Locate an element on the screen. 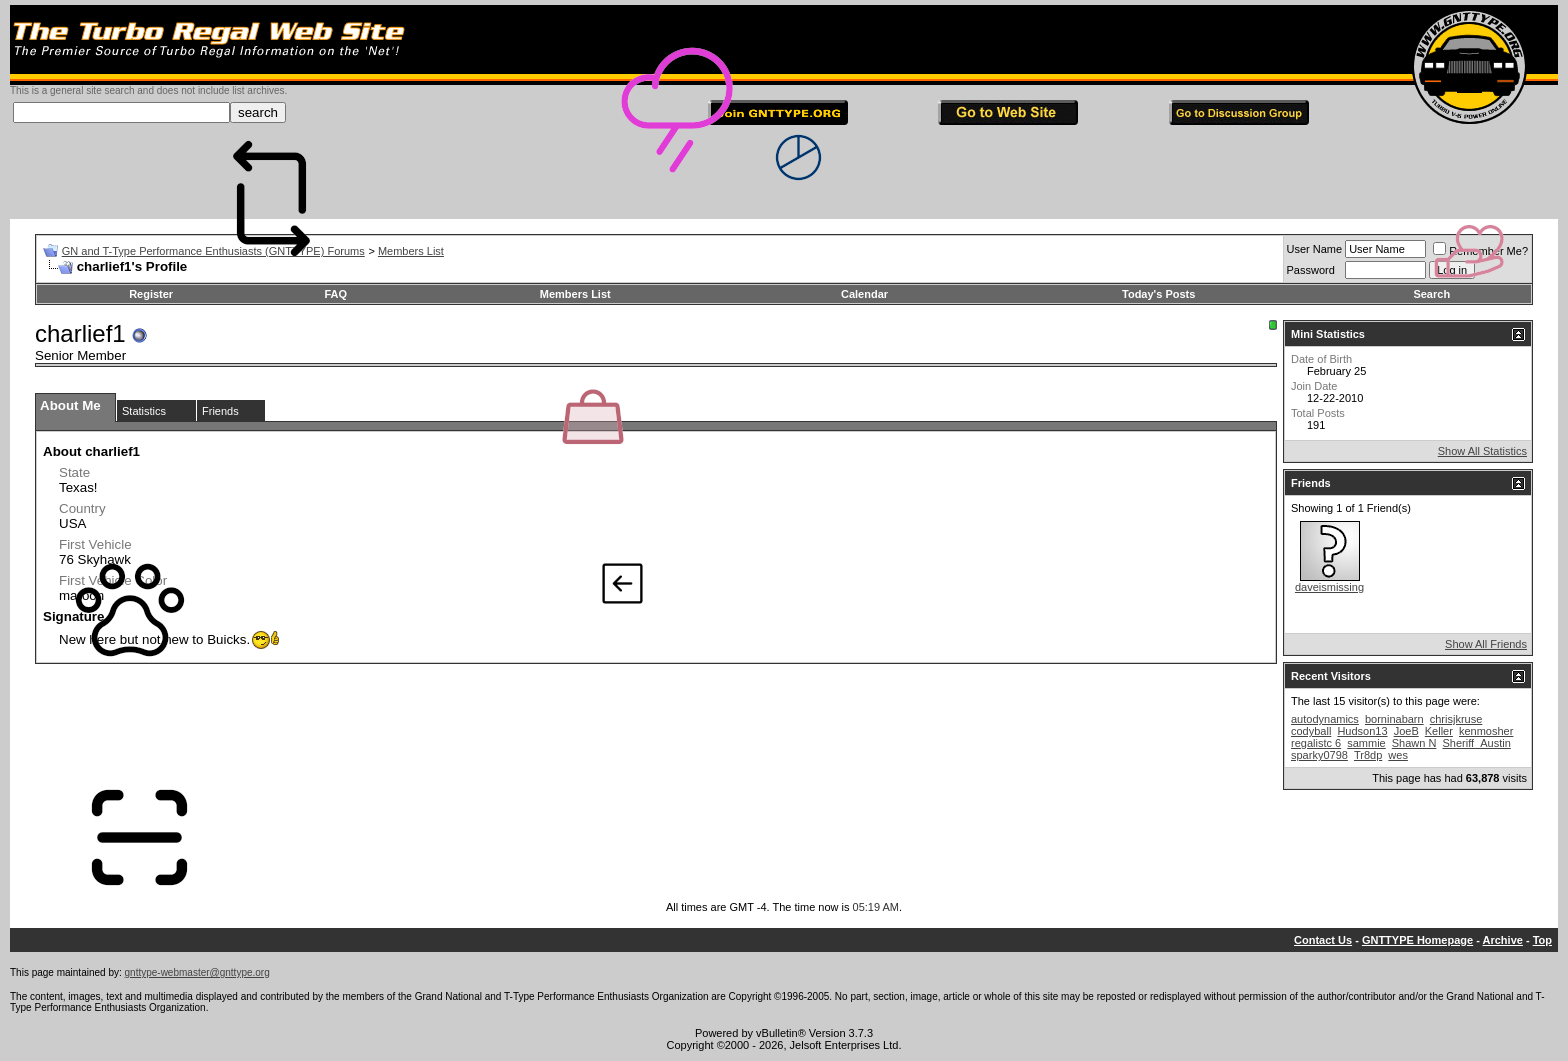 The image size is (1568, 1061). view your shopping bag is located at coordinates (593, 420).